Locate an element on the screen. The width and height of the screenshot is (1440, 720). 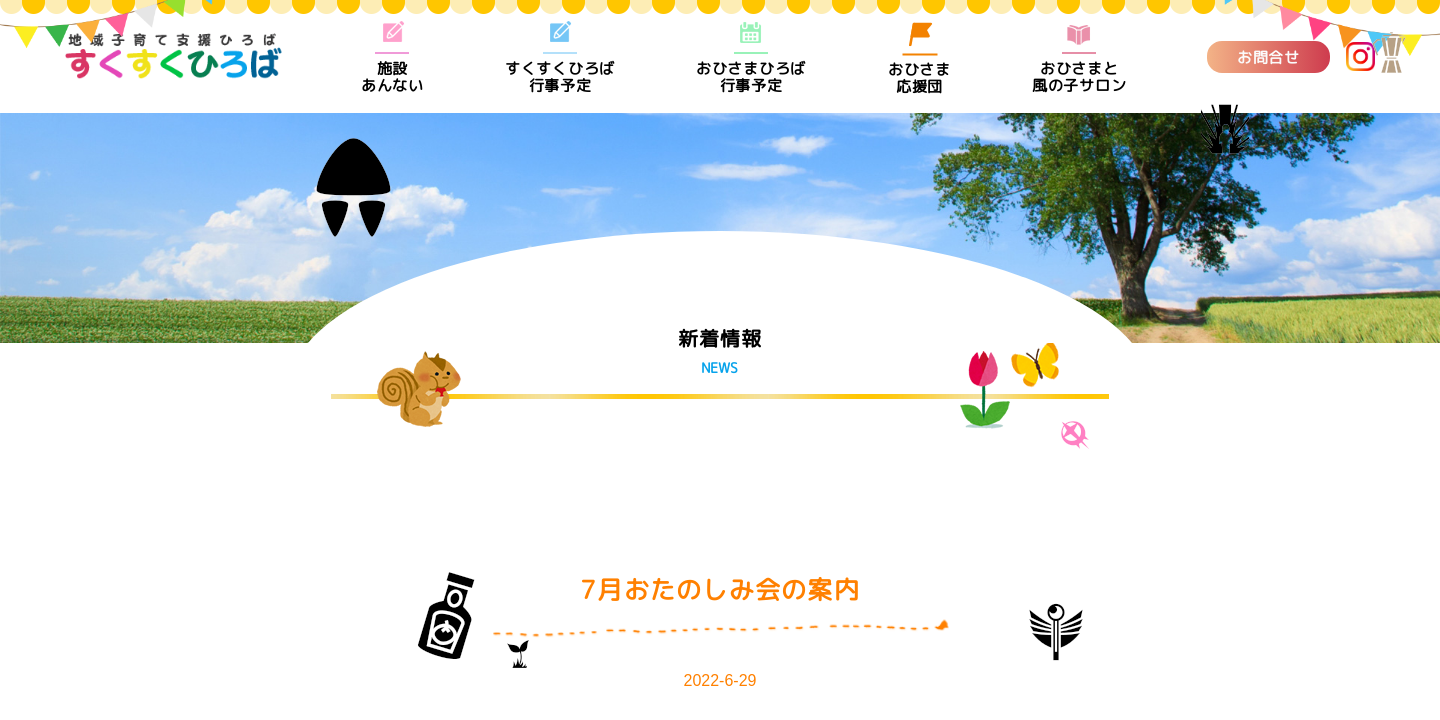
select ketchup as a condiment option is located at coordinates (446, 615).